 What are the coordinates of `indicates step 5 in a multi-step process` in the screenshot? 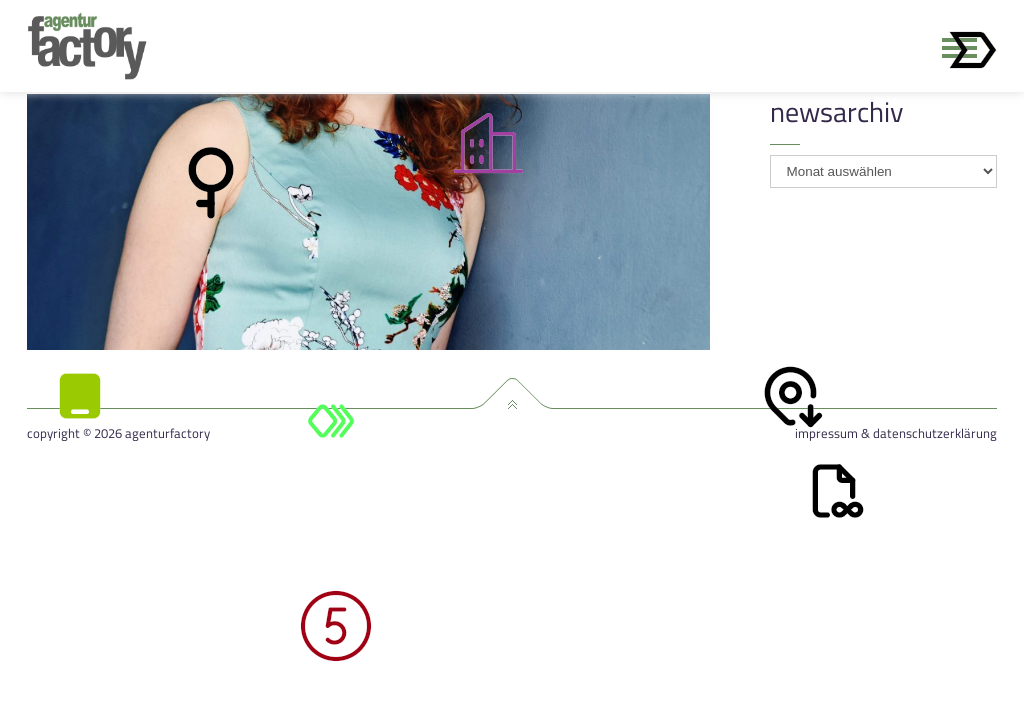 It's located at (336, 626).